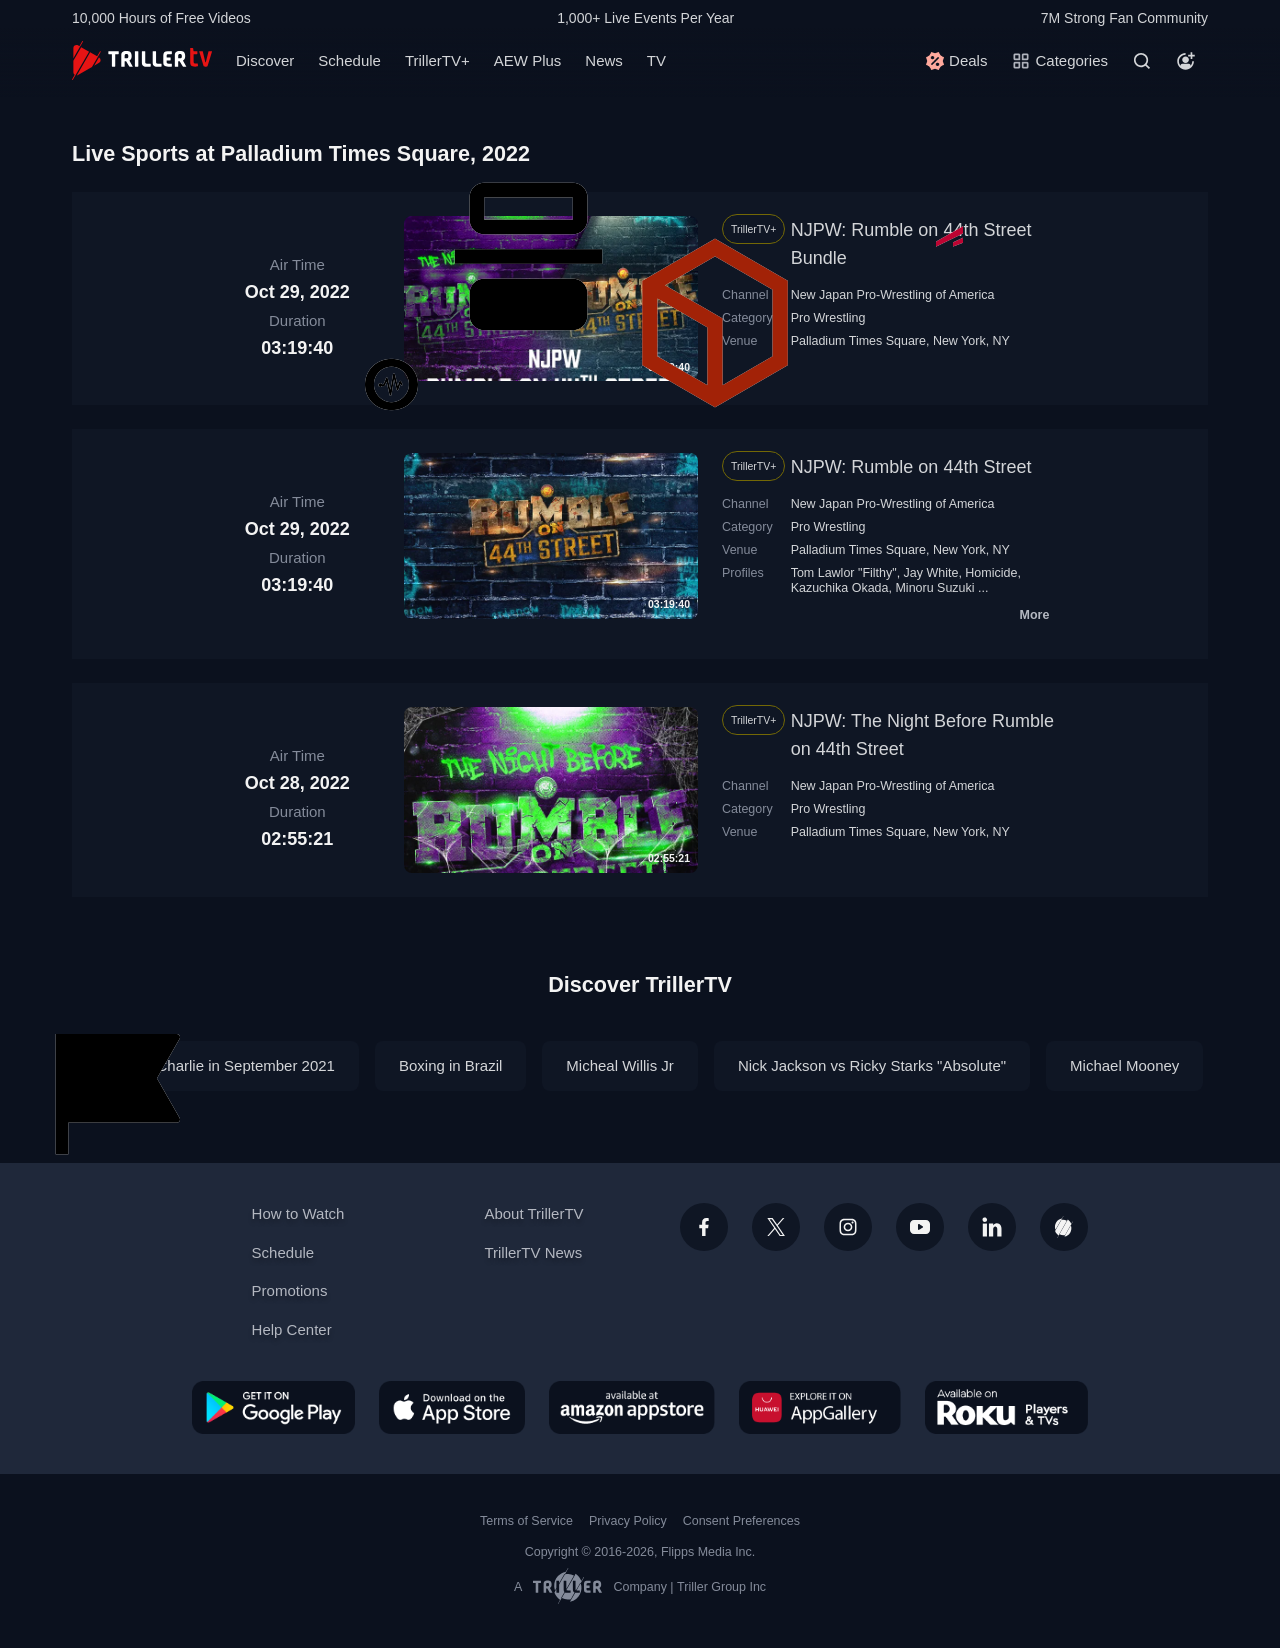  What do you see at coordinates (528, 256) in the screenshot?
I see `flip content vertically` at bounding box center [528, 256].